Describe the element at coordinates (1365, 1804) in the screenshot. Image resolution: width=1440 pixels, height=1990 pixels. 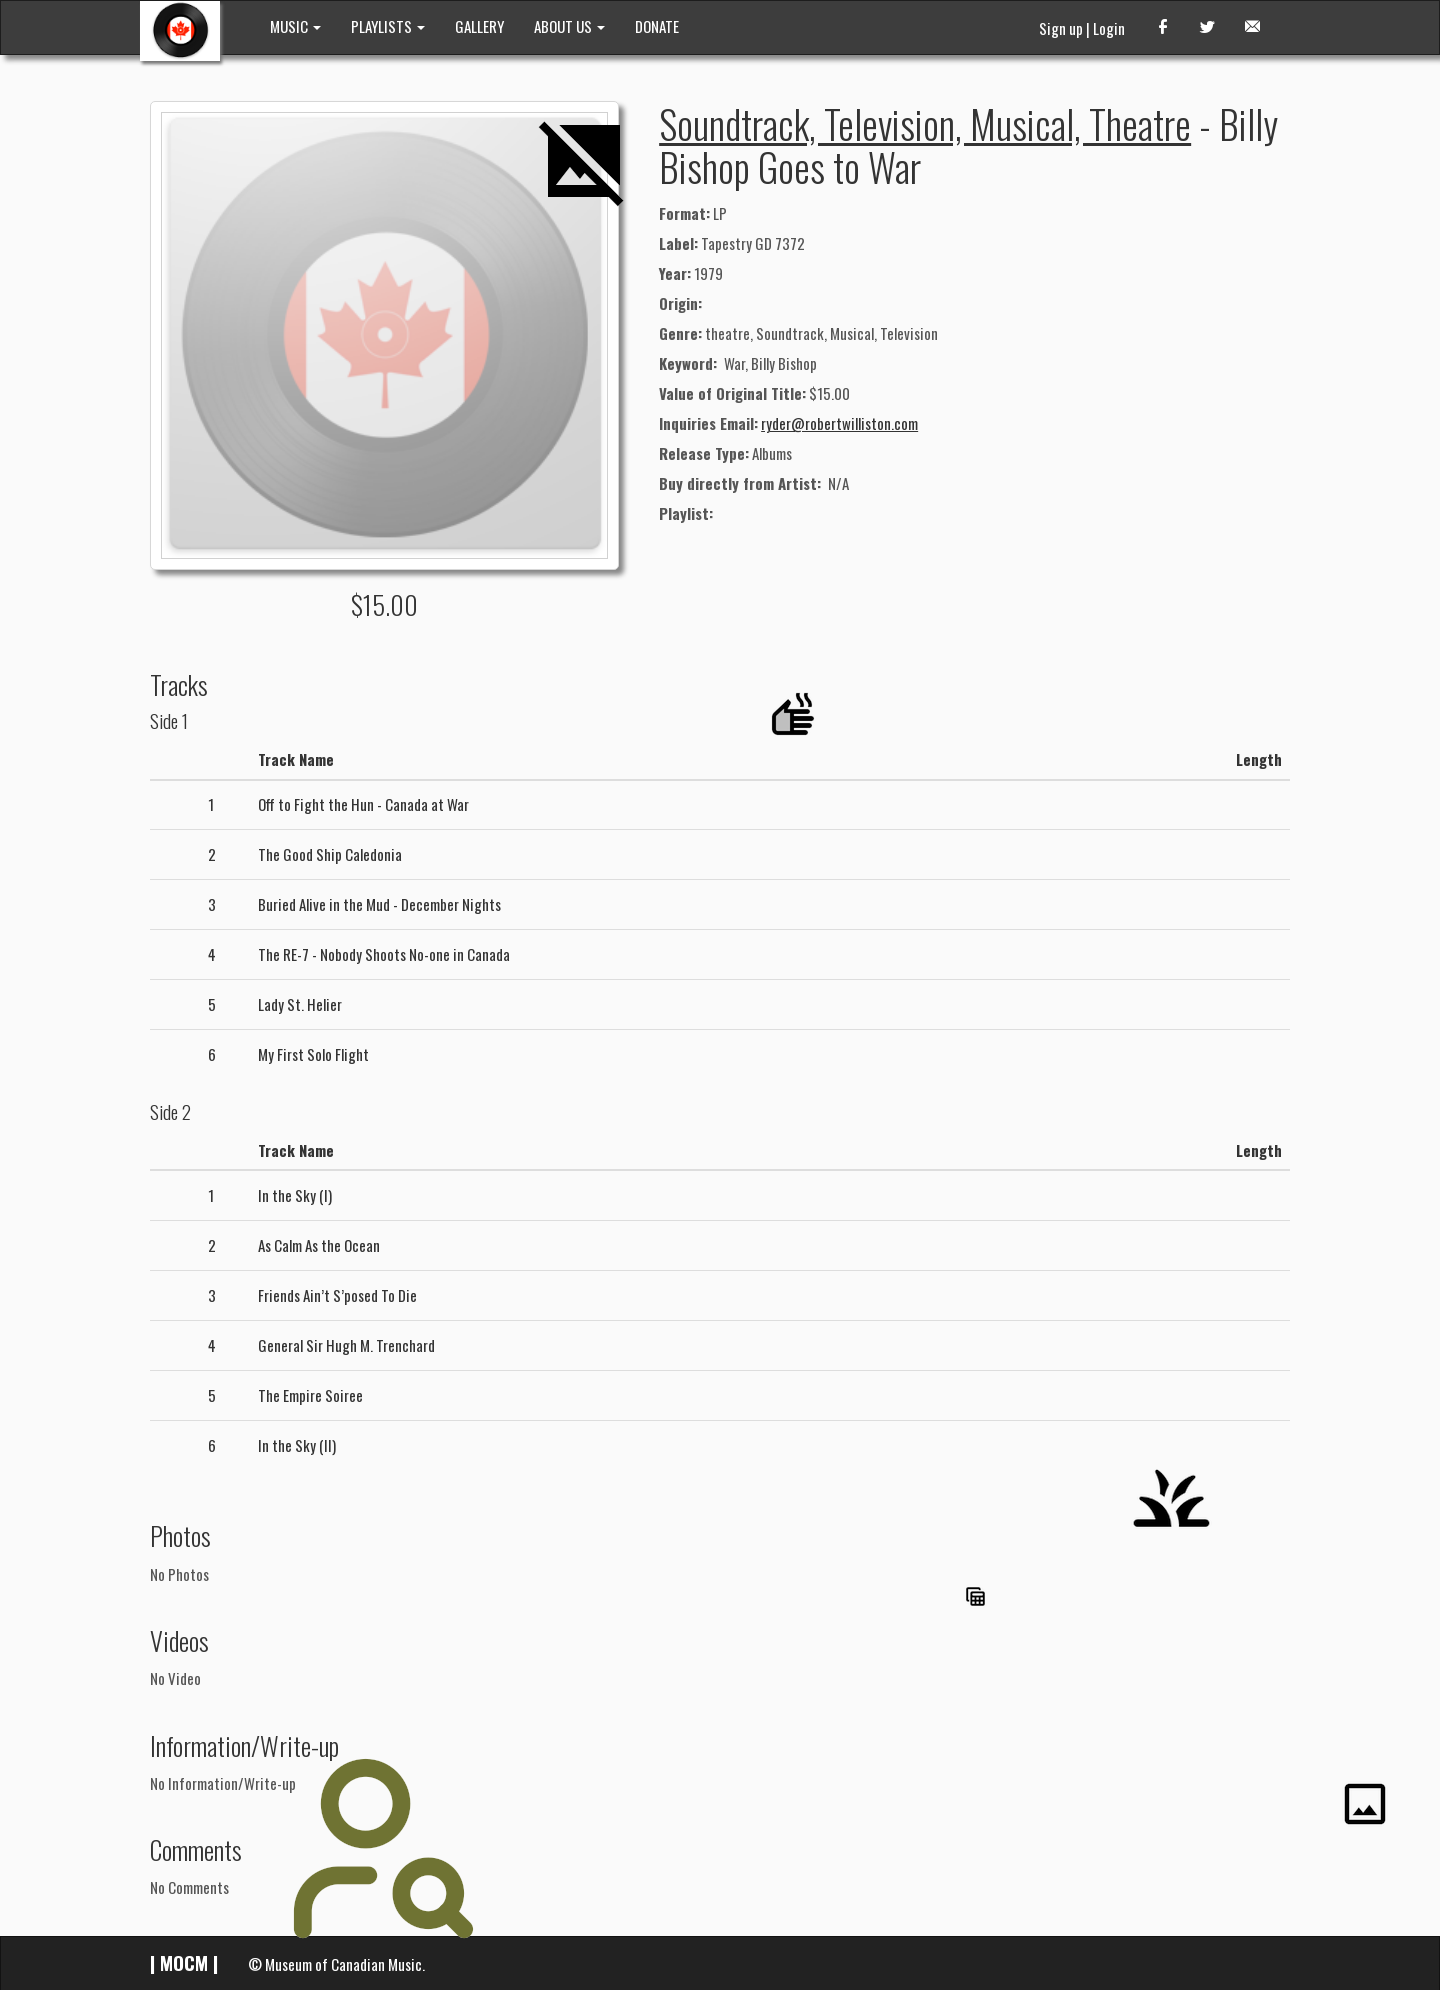
I see `view original image without cropping` at that location.